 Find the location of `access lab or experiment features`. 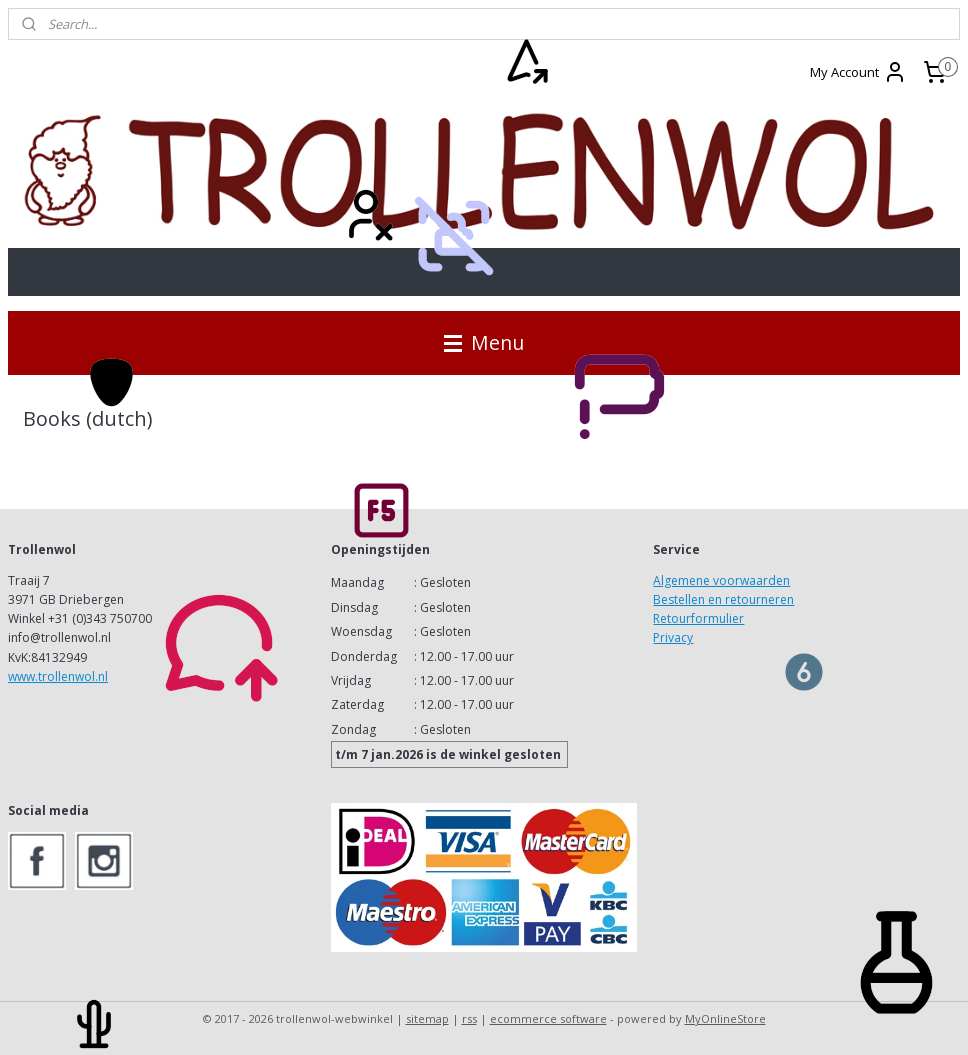

access lab or experiment features is located at coordinates (896, 962).